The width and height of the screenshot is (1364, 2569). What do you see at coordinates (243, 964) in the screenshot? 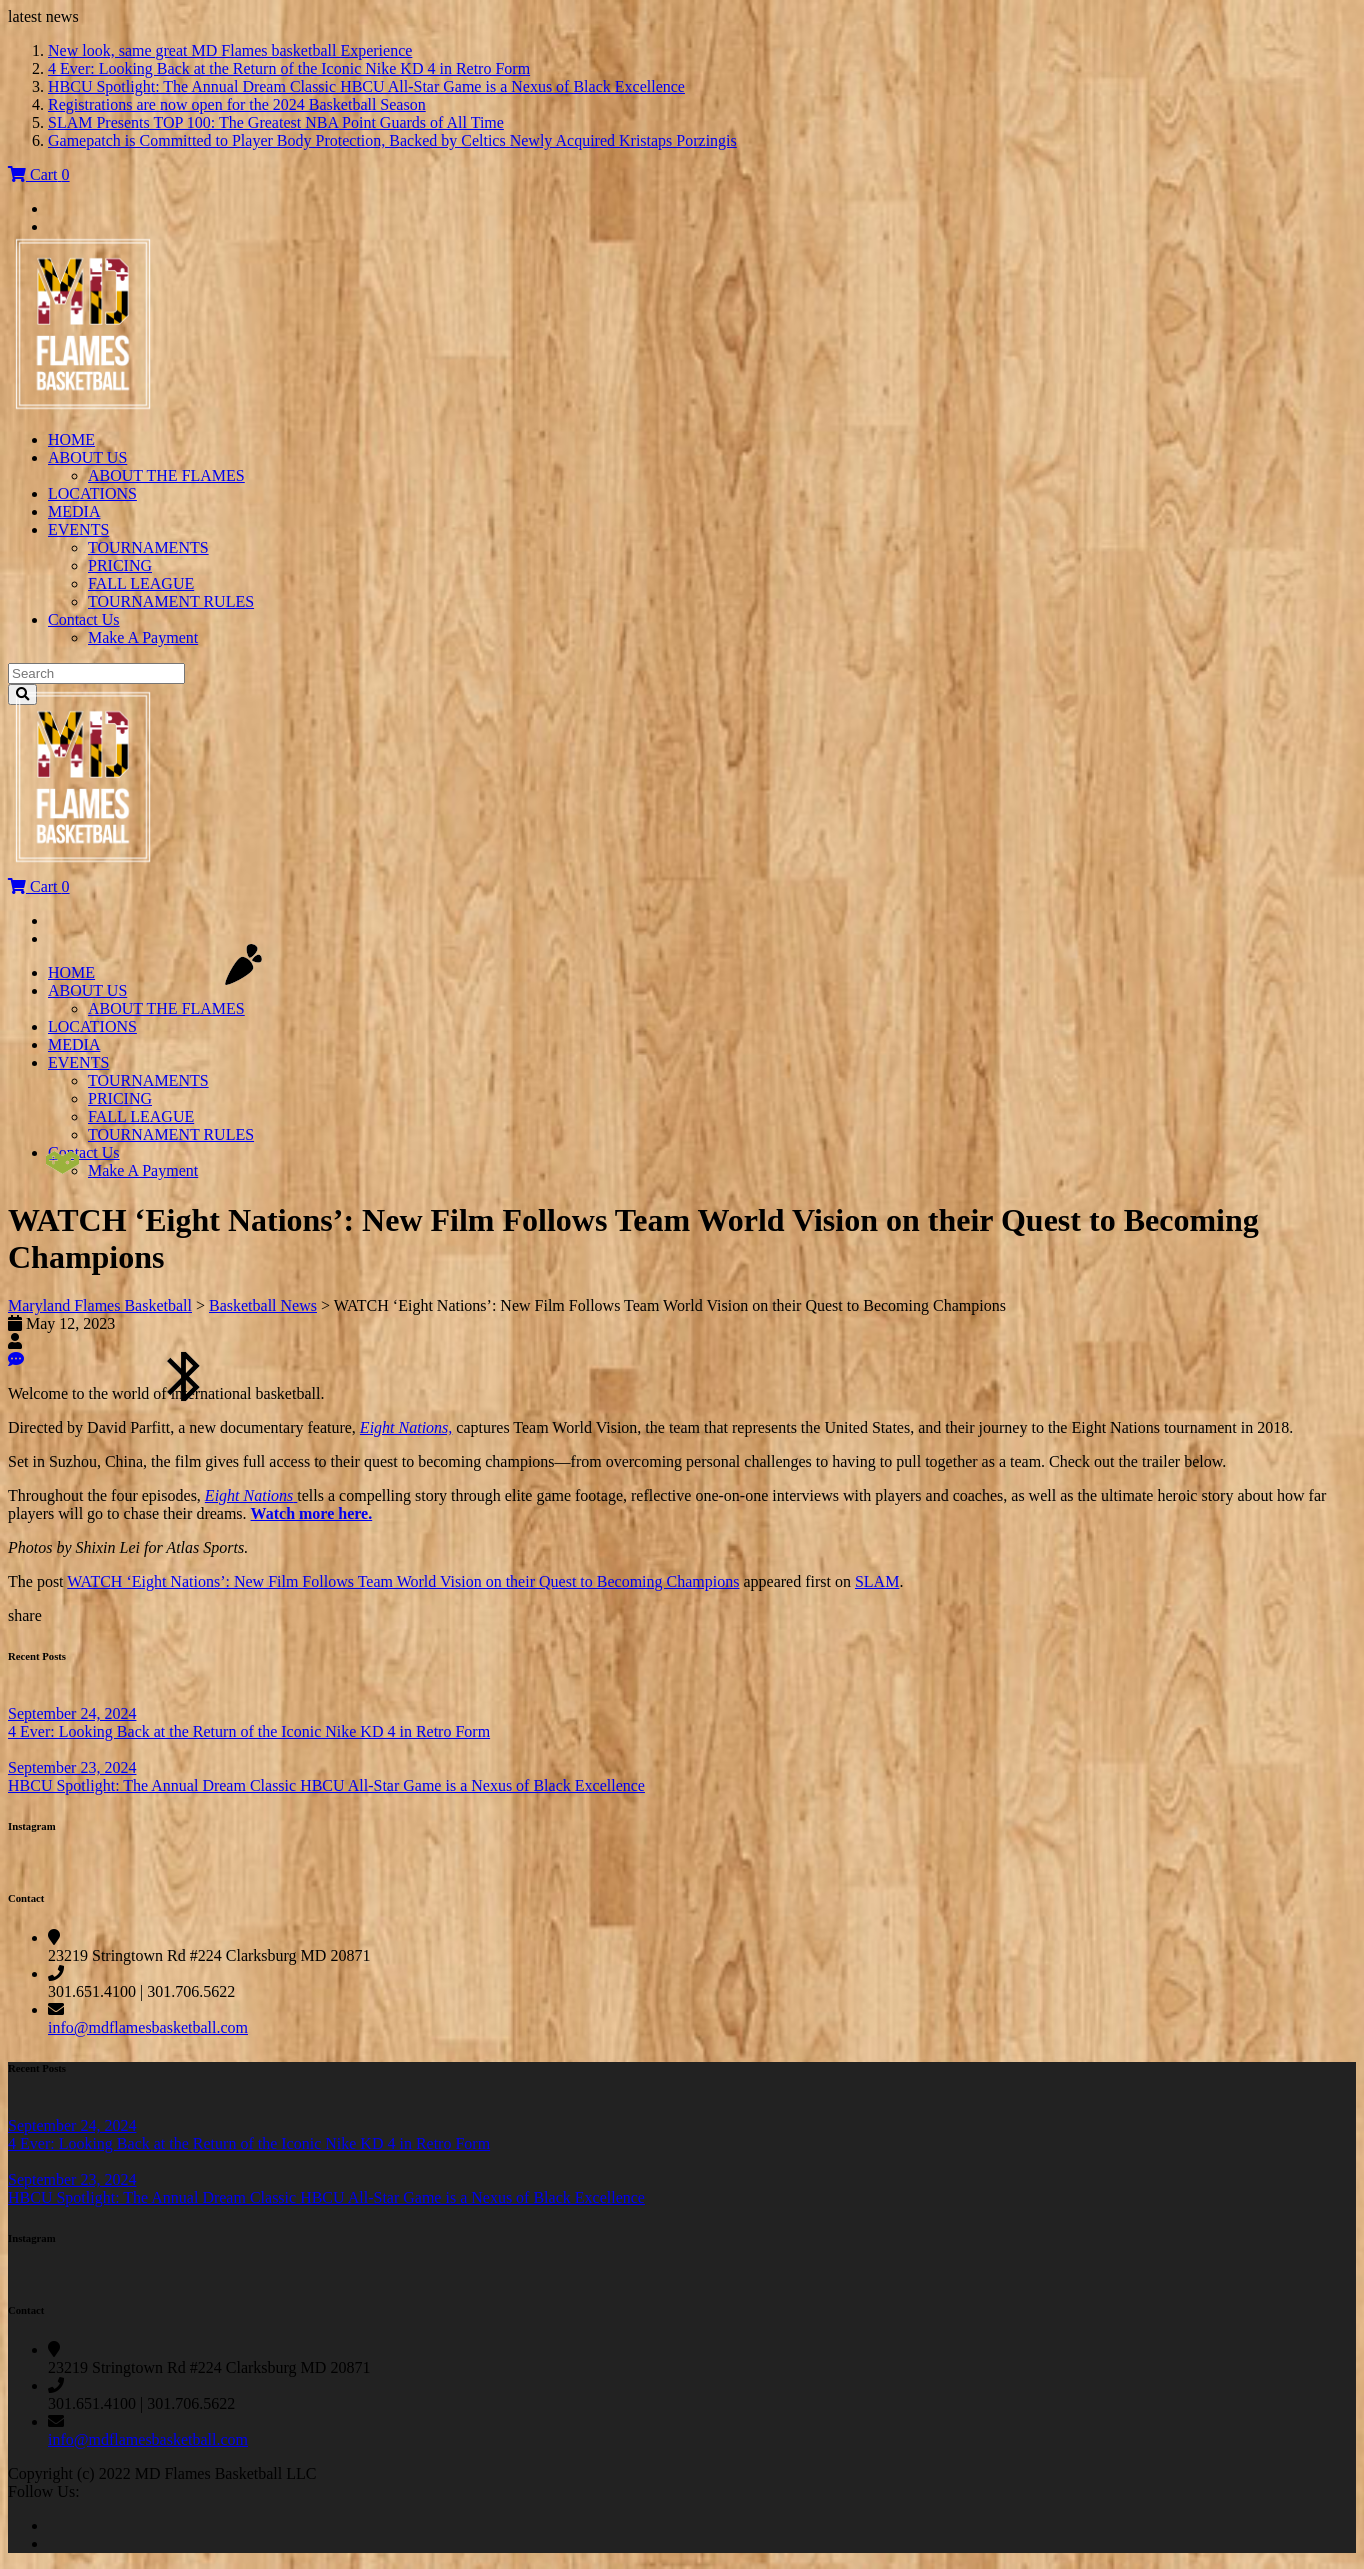
I see `open the Instacart app` at bounding box center [243, 964].